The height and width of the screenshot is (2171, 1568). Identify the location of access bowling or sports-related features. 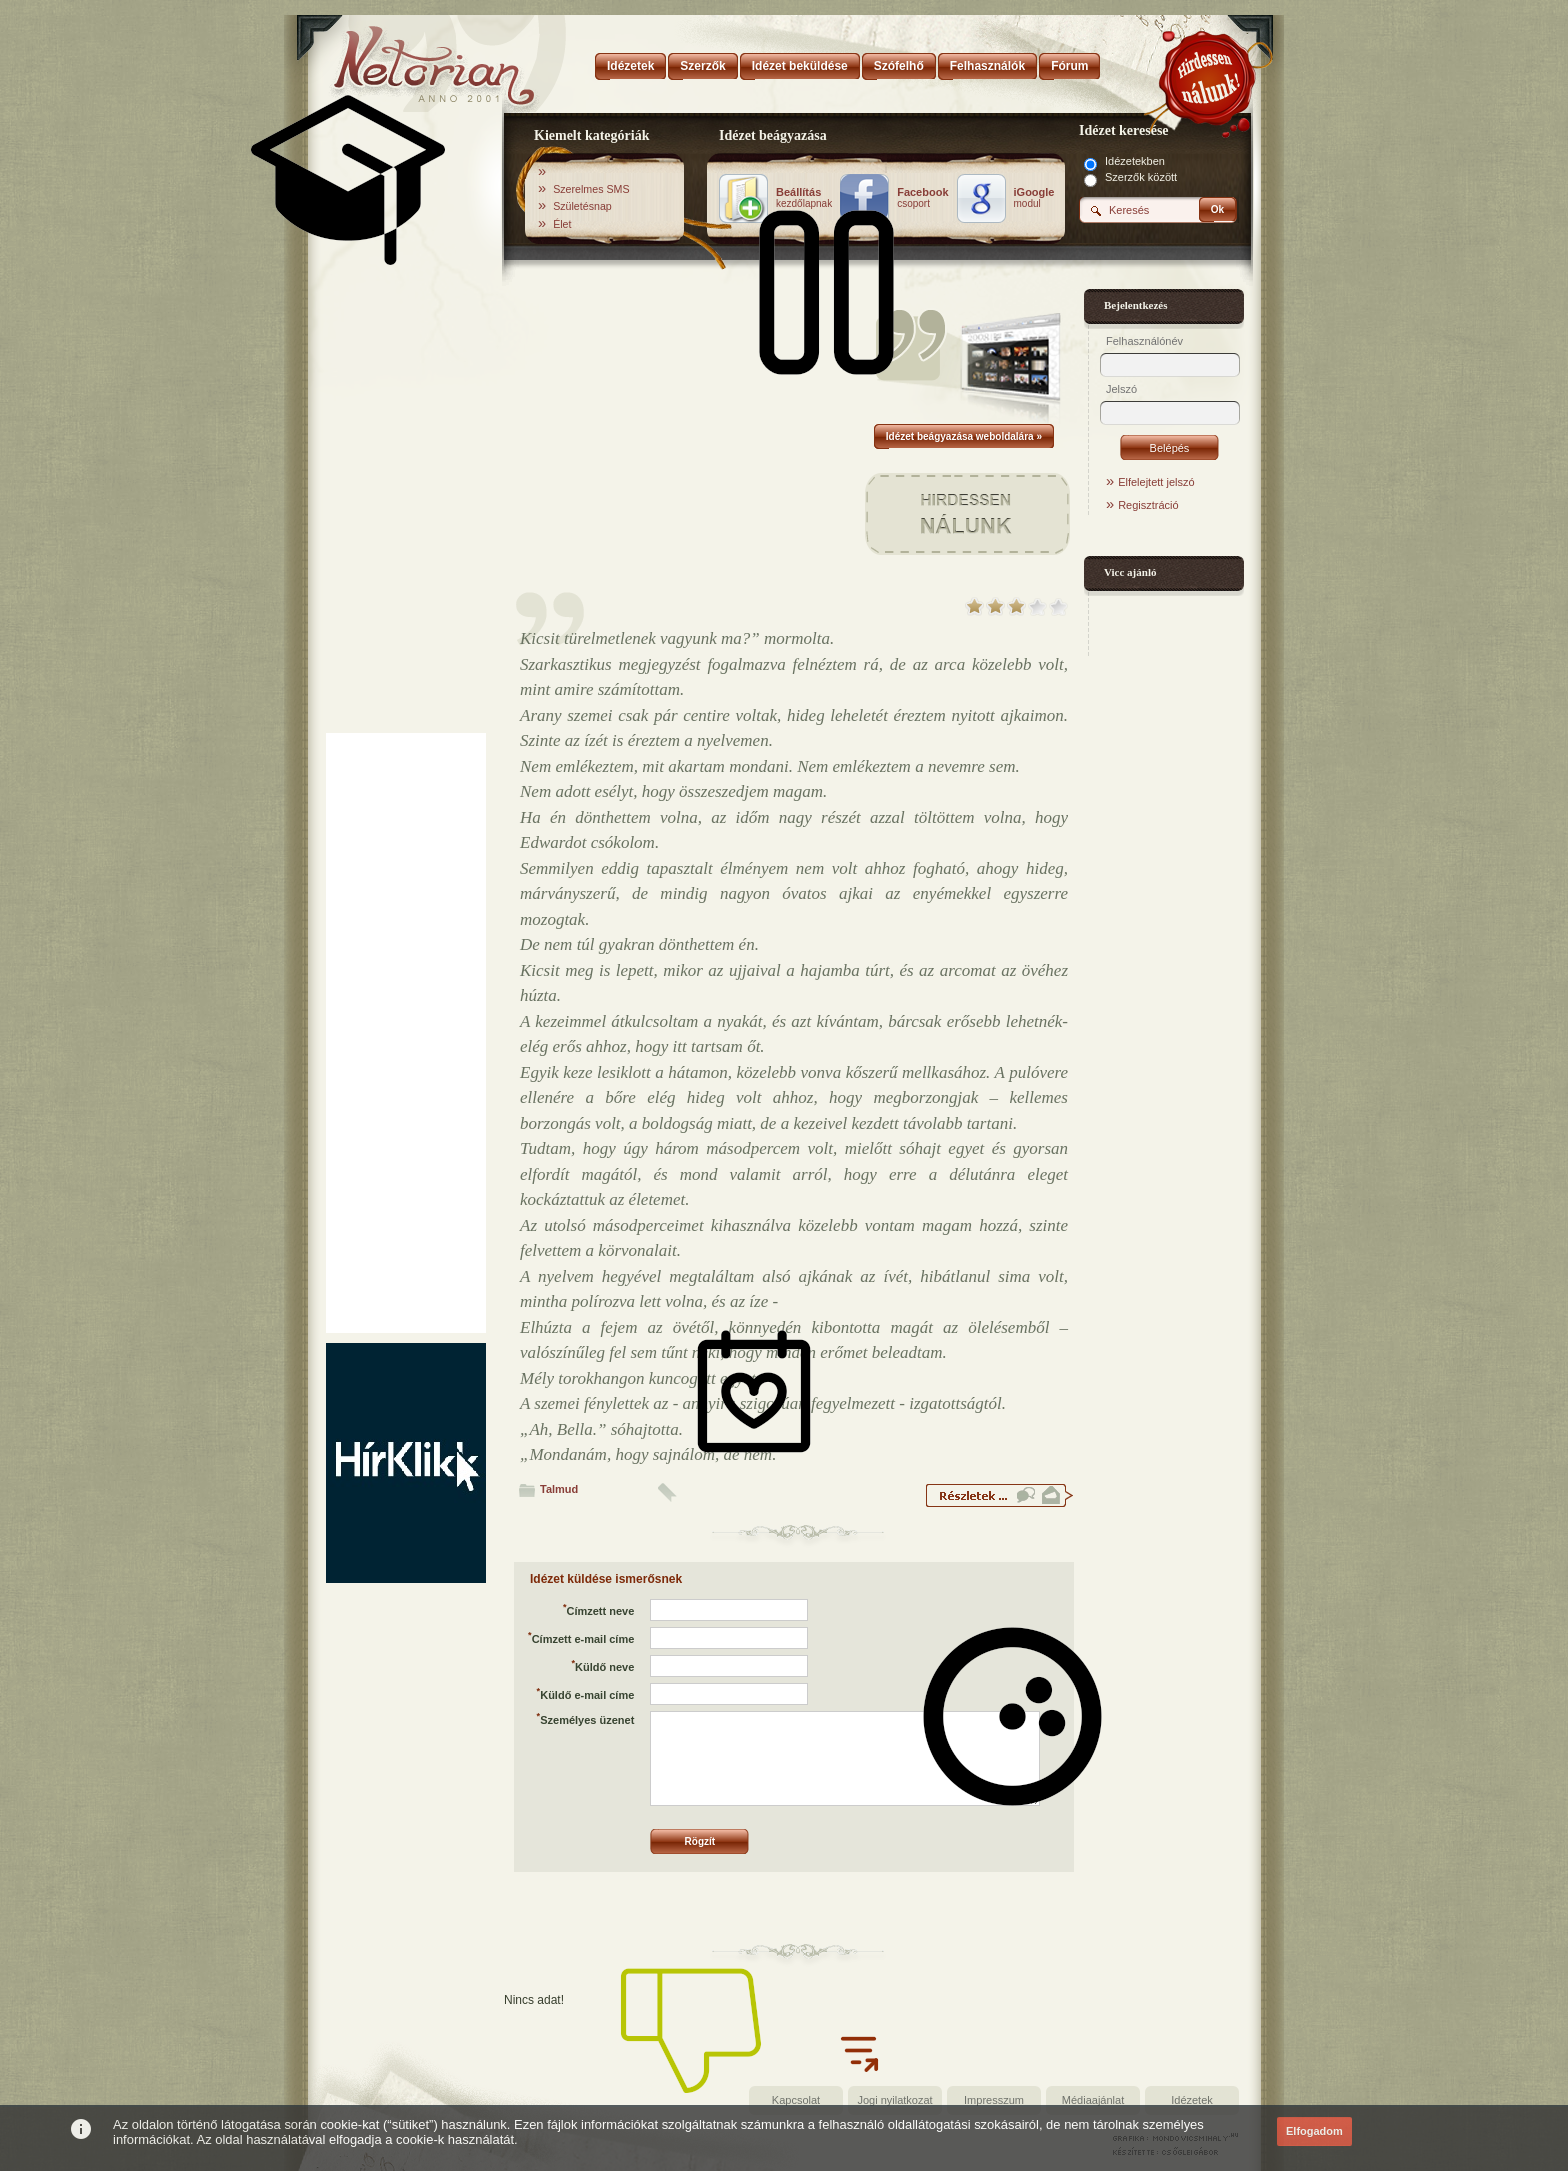
(1012, 1716).